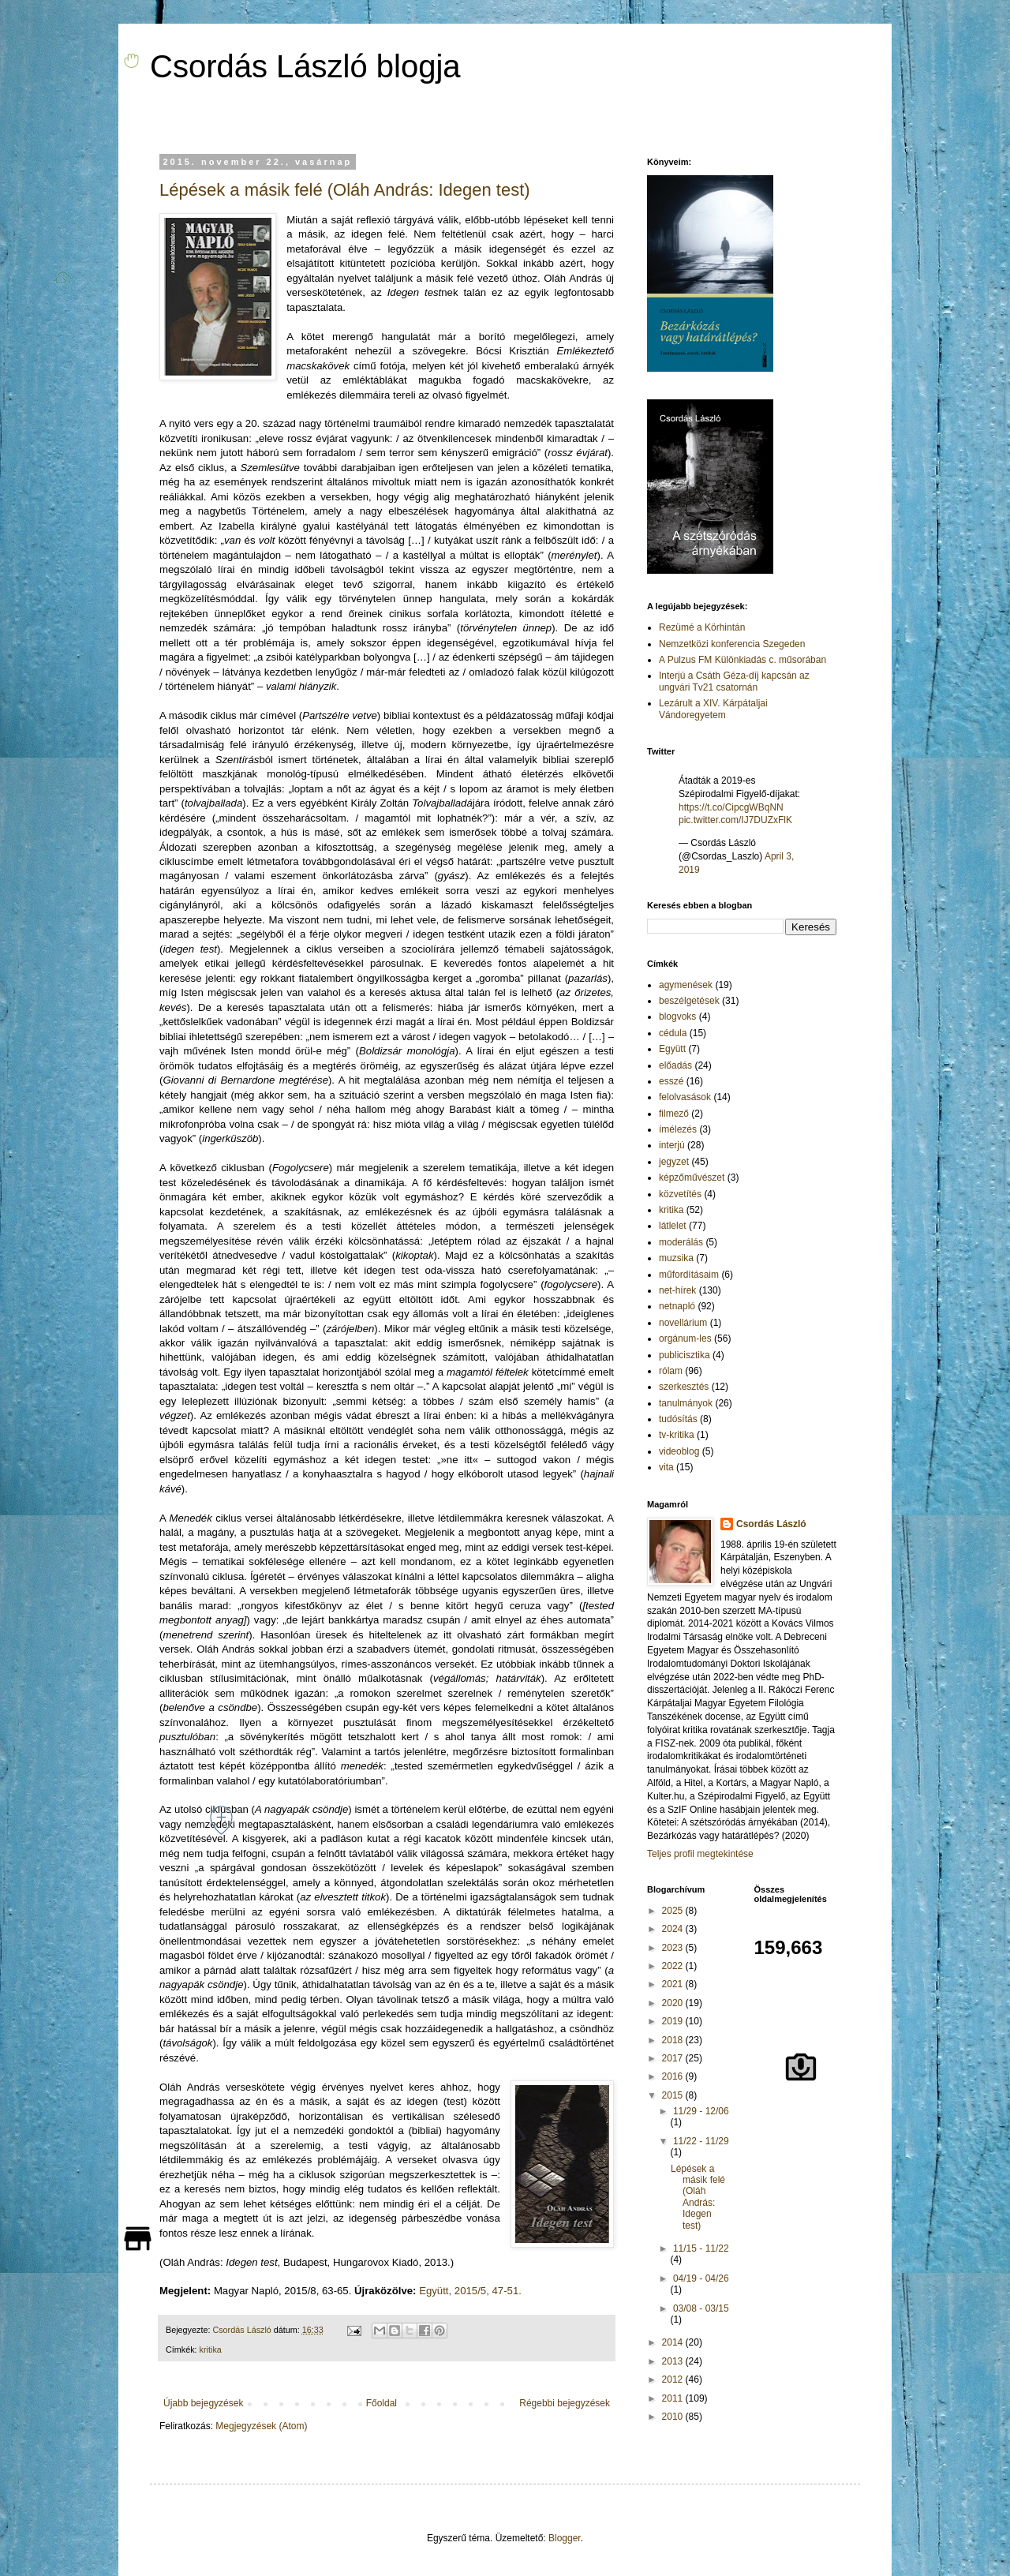 The image size is (1010, 2576). What do you see at coordinates (801, 2067) in the screenshot?
I see `grant camera and microphone permissions` at bounding box center [801, 2067].